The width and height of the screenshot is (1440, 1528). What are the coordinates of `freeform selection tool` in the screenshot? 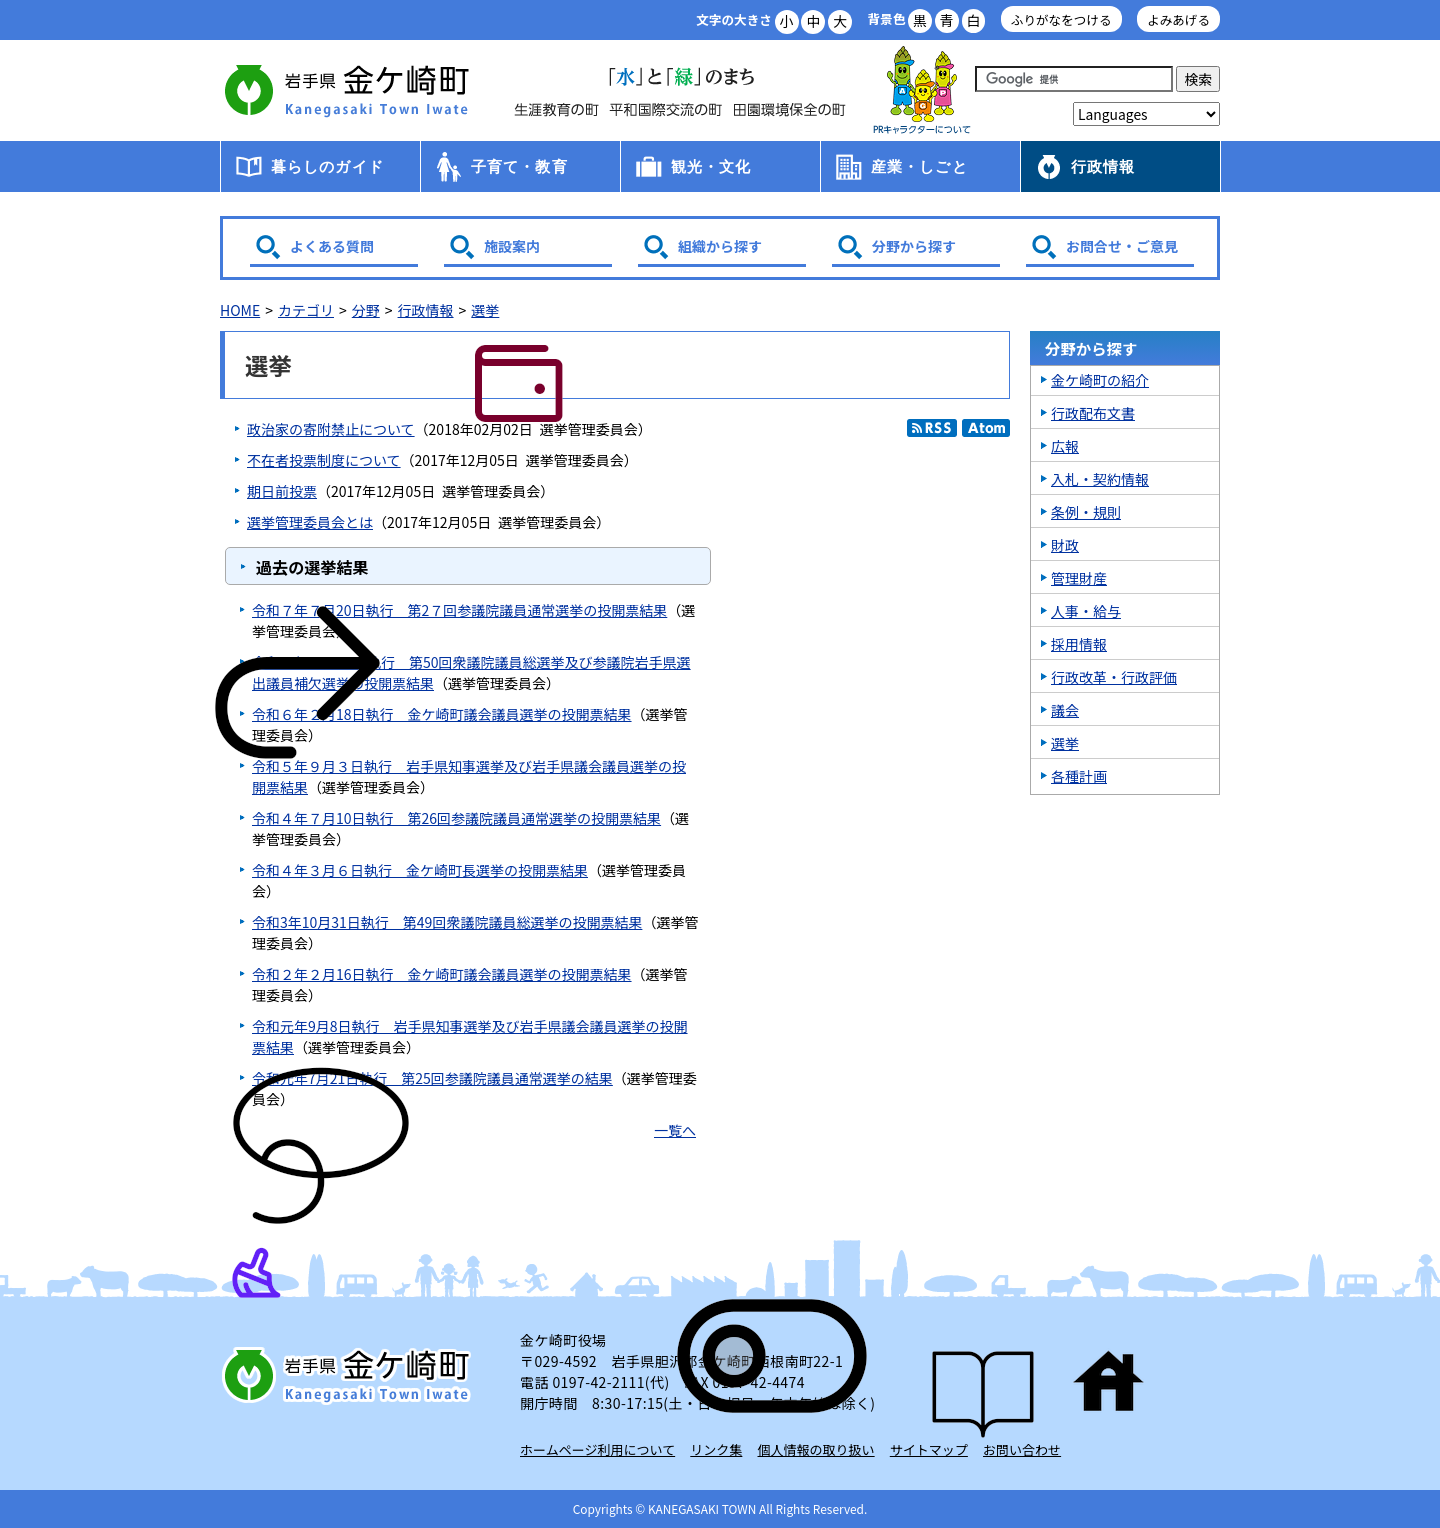 It's located at (321, 1136).